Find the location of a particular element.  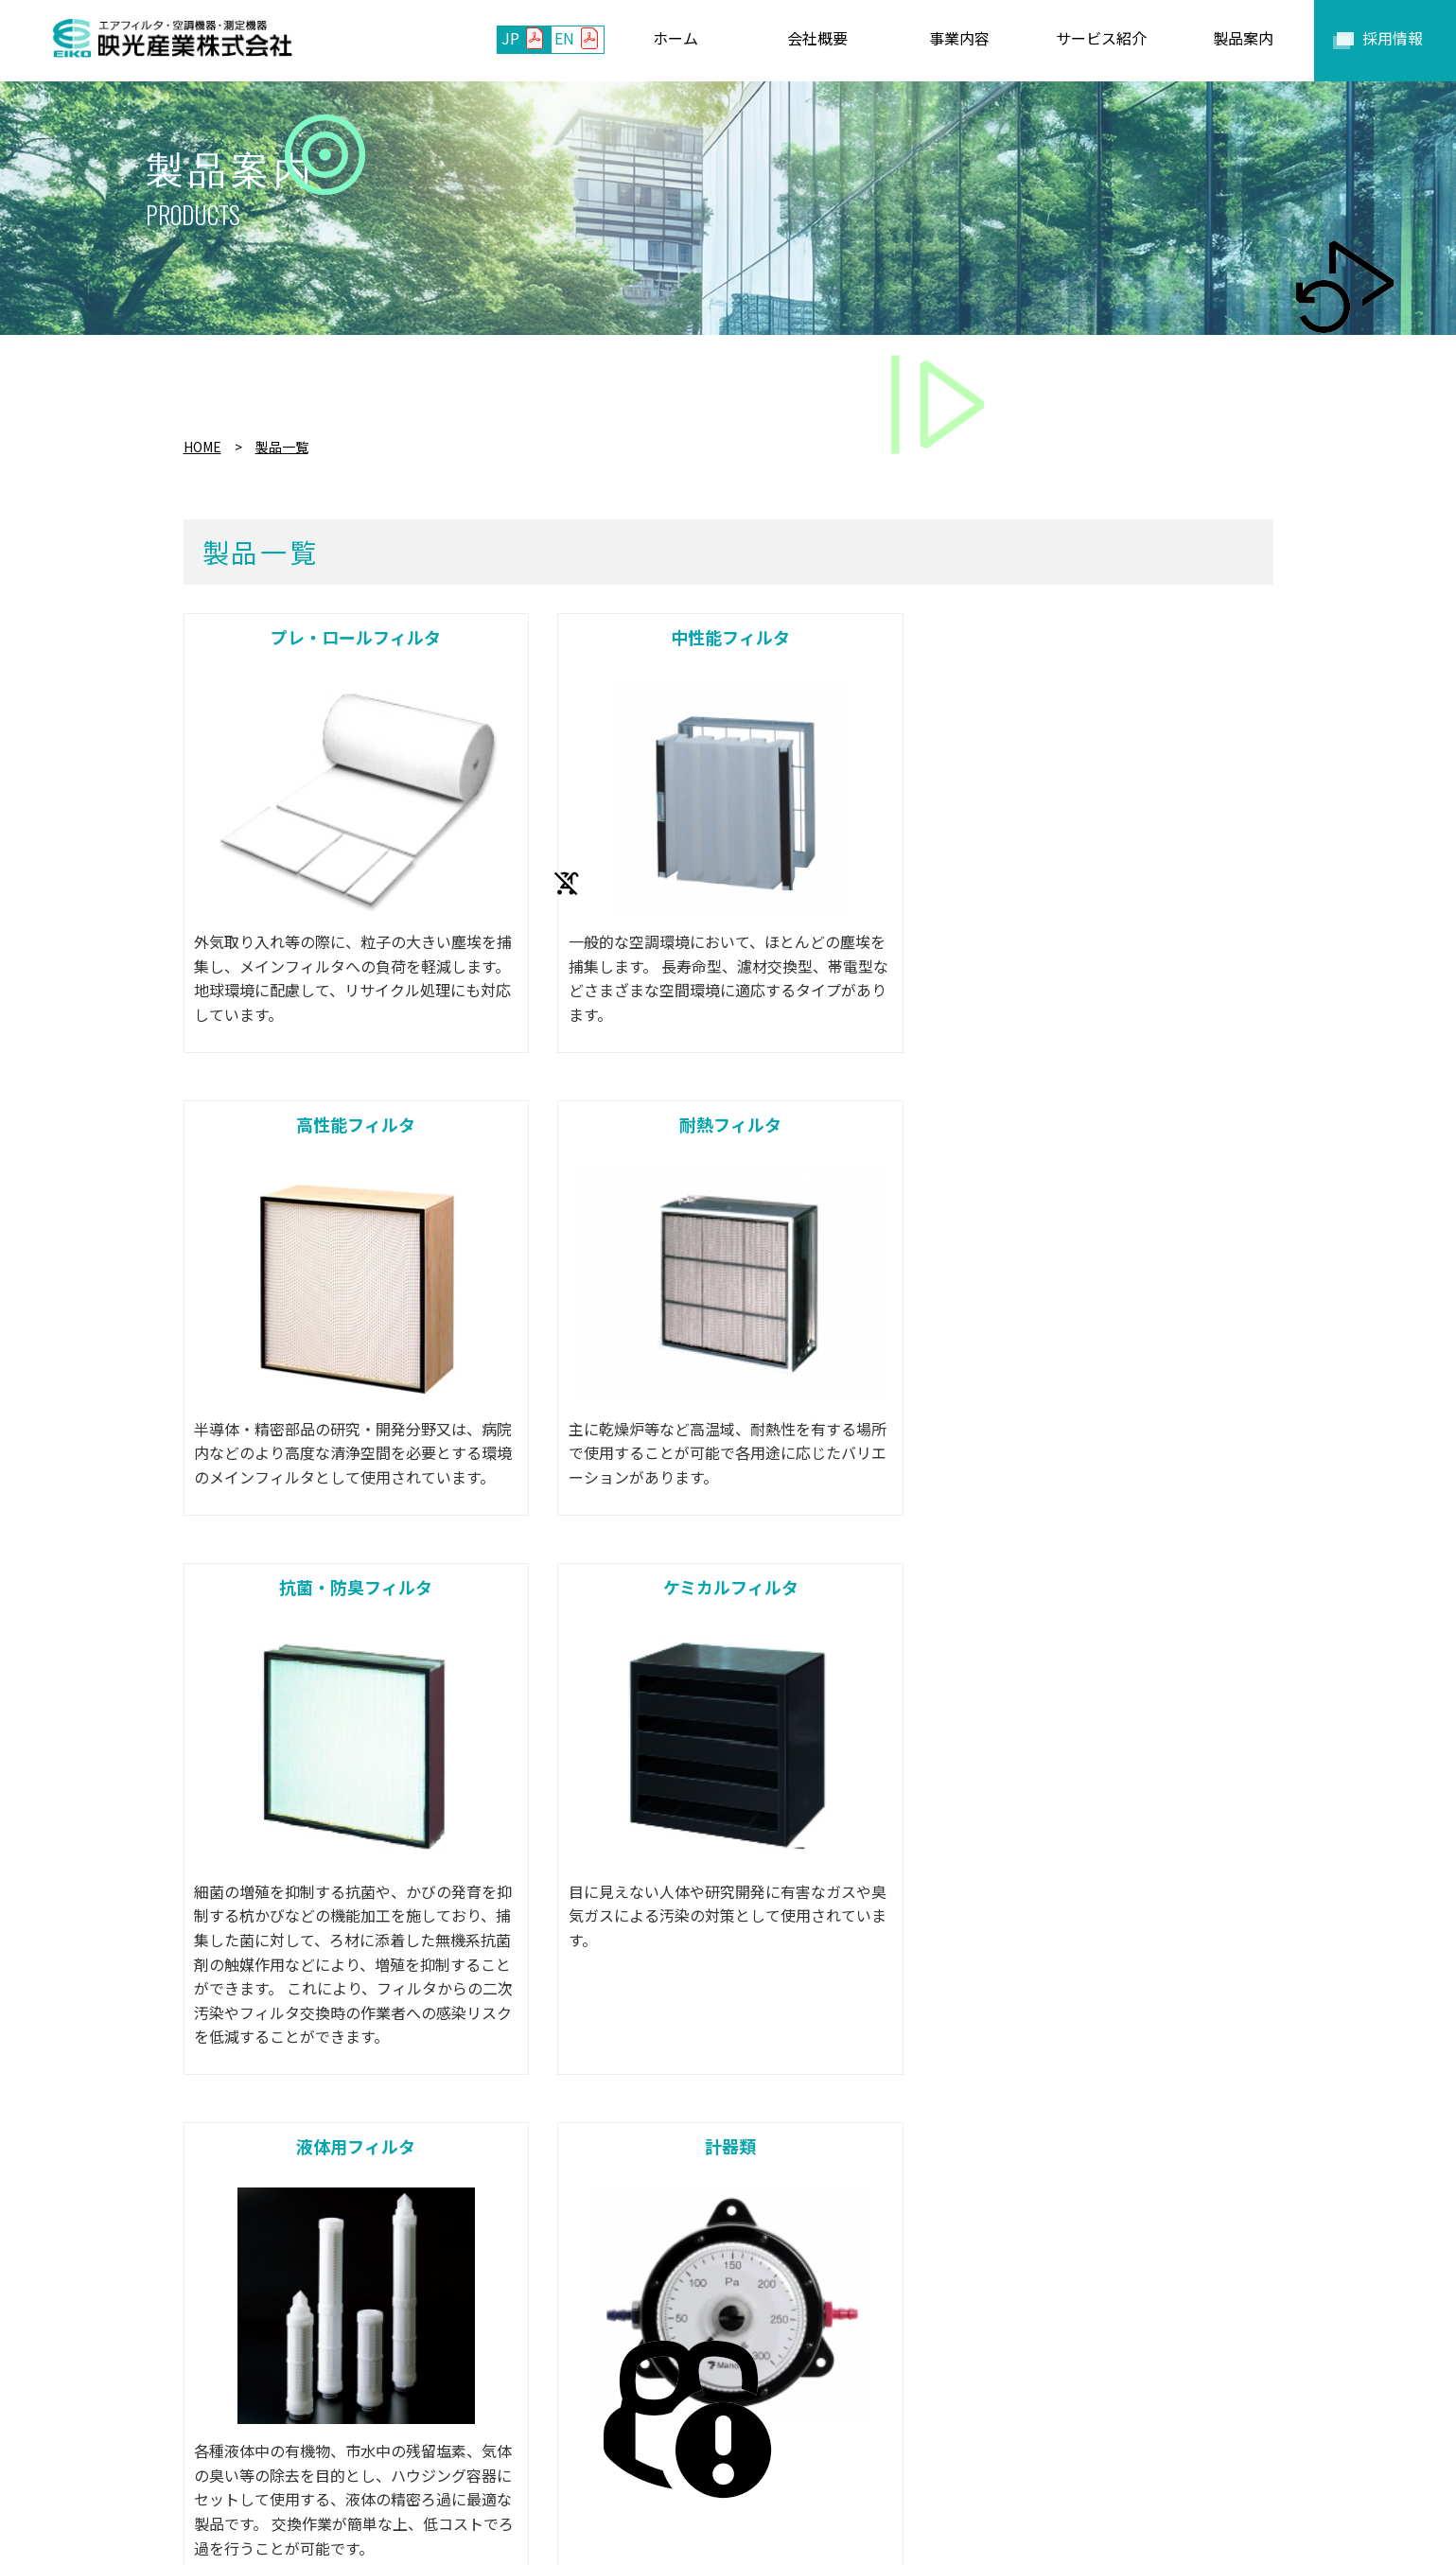

indicates strollers are not permitted in this area is located at coordinates (567, 883).